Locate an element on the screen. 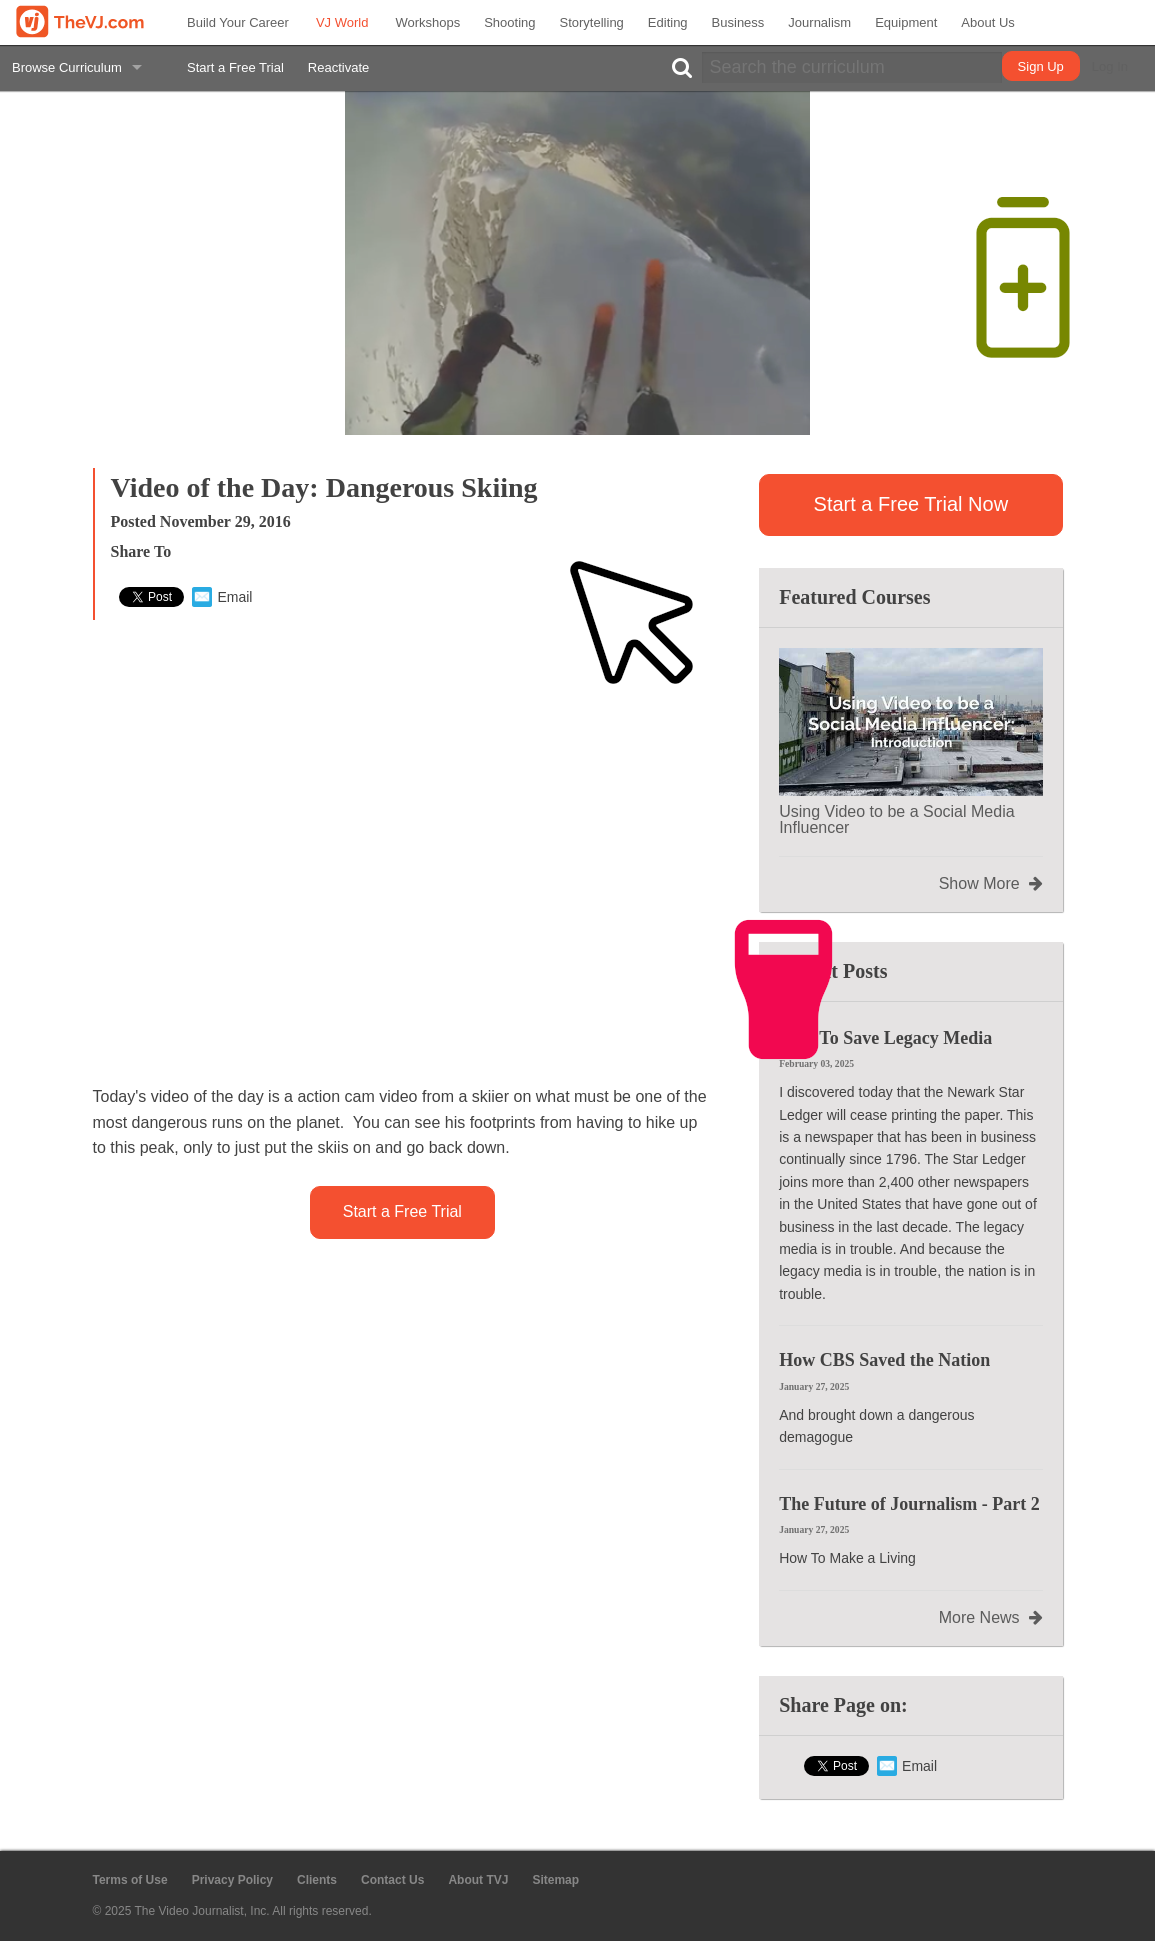  view nearby bars or pubs is located at coordinates (783, 989).